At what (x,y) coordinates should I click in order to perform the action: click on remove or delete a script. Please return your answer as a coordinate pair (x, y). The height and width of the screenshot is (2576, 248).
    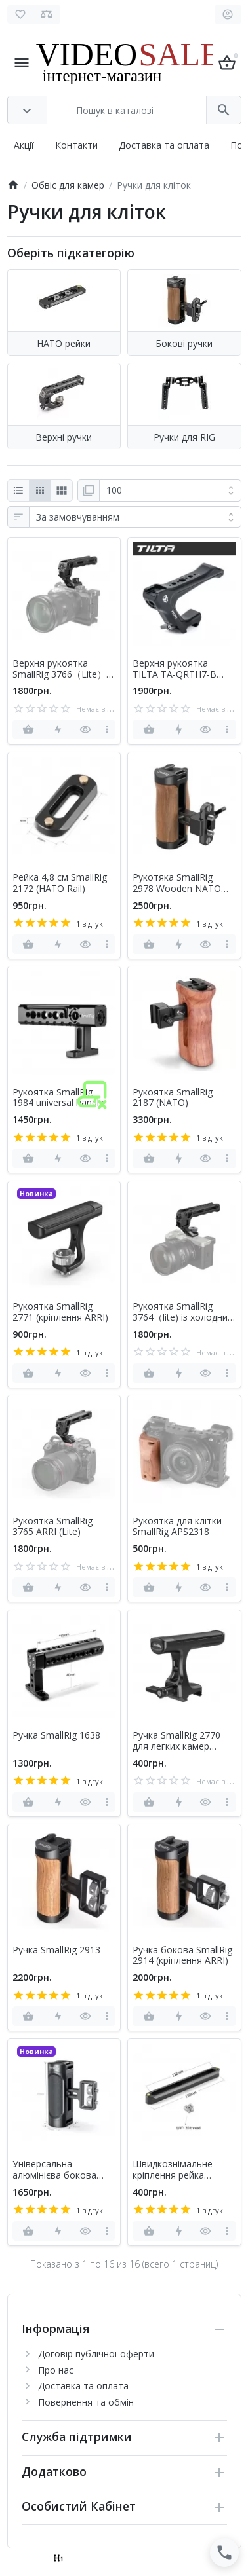
    Looking at the image, I should click on (92, 1094).